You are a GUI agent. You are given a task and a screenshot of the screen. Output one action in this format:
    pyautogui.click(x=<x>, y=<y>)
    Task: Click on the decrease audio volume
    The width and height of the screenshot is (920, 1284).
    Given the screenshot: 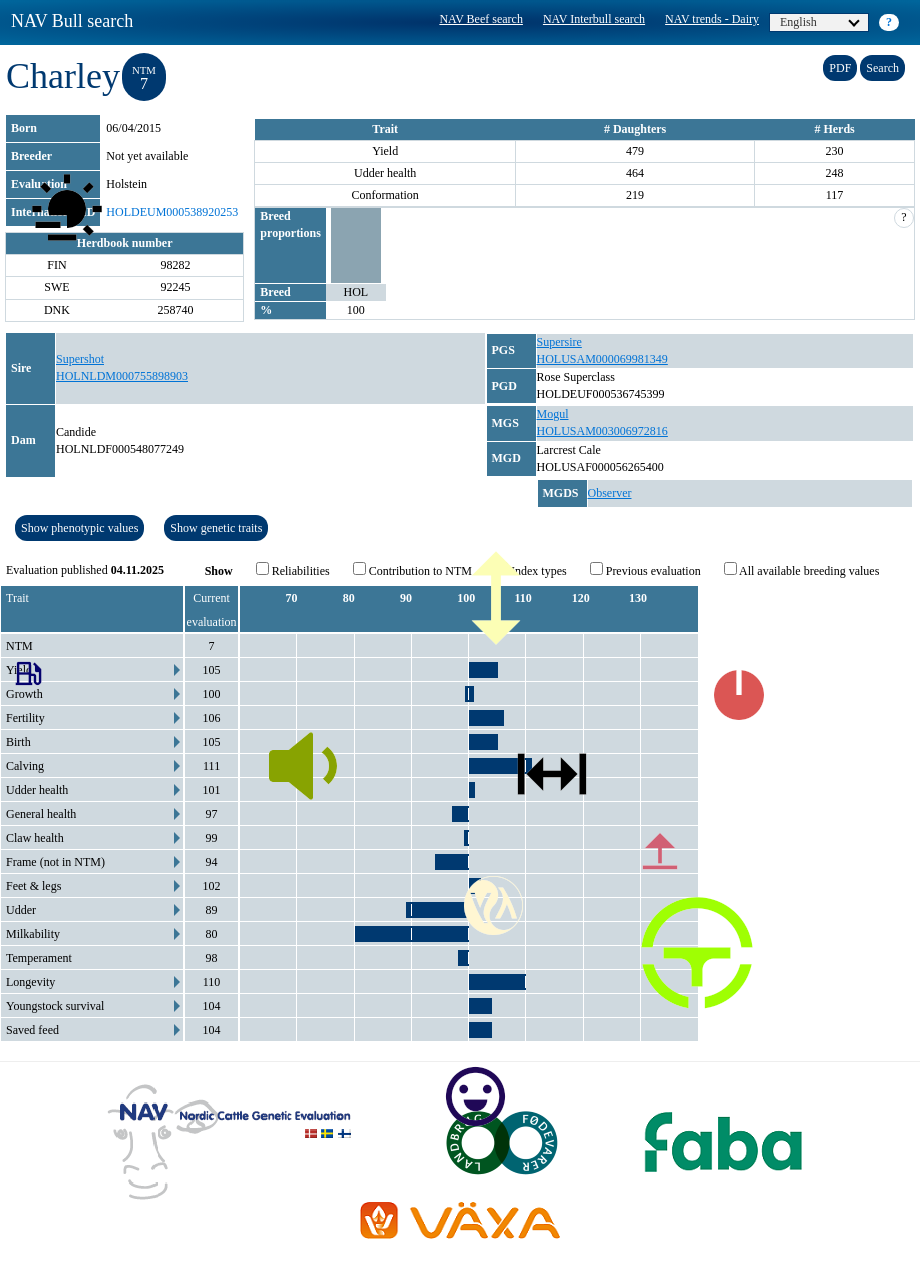 What is the action you would take?
    pyautogui.click(x=301, y=766)
    